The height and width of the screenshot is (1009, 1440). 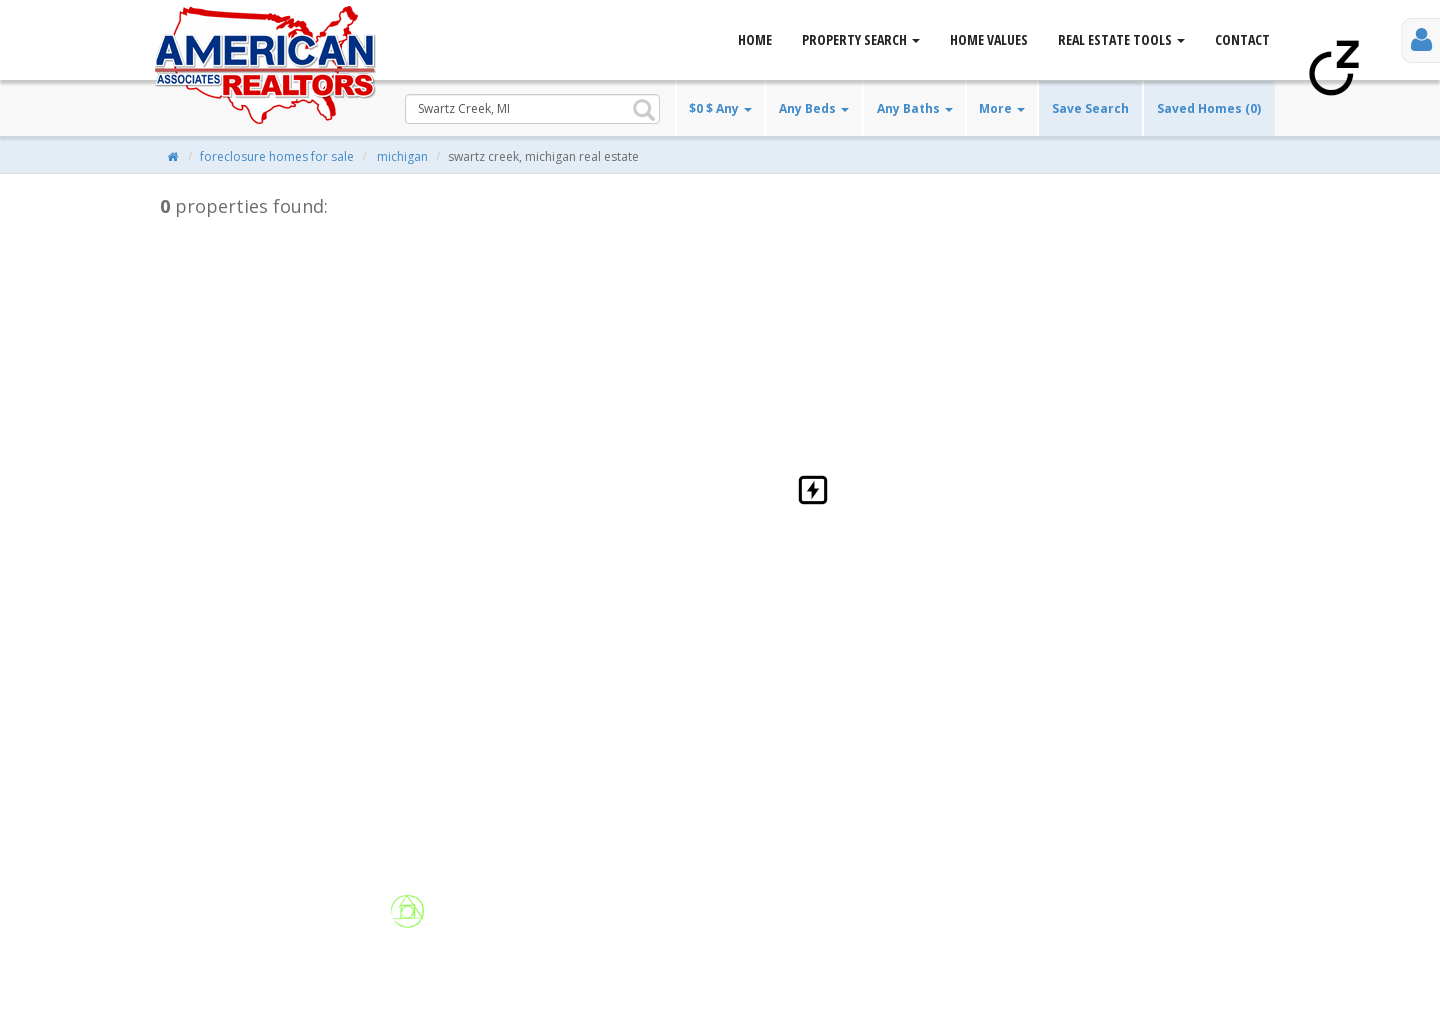 What do you see at coordinates (1334, 68) in the screenshot?
I see `set a rest or sleep timer` at bounding box center [1334, 68].